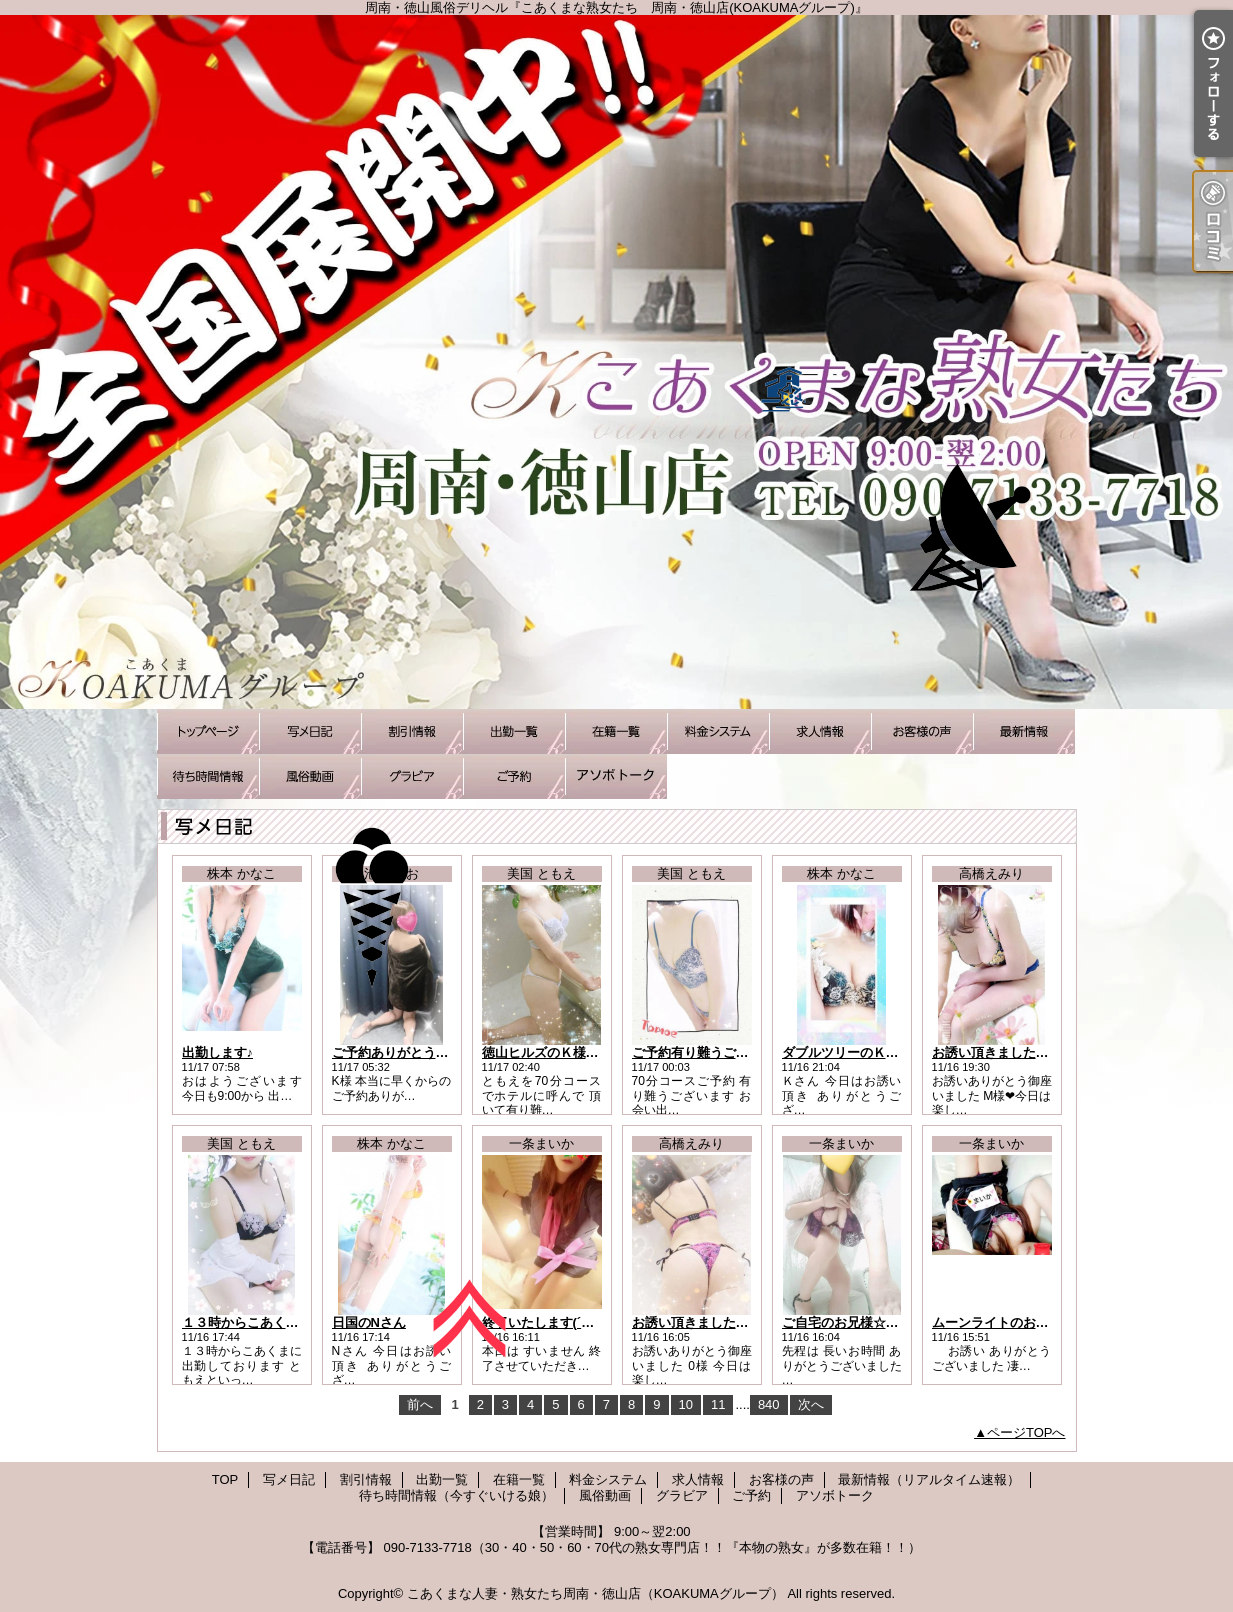 The image size is (1233, 1612). I want to click on access water mill building or production facility, so click(783, 389).